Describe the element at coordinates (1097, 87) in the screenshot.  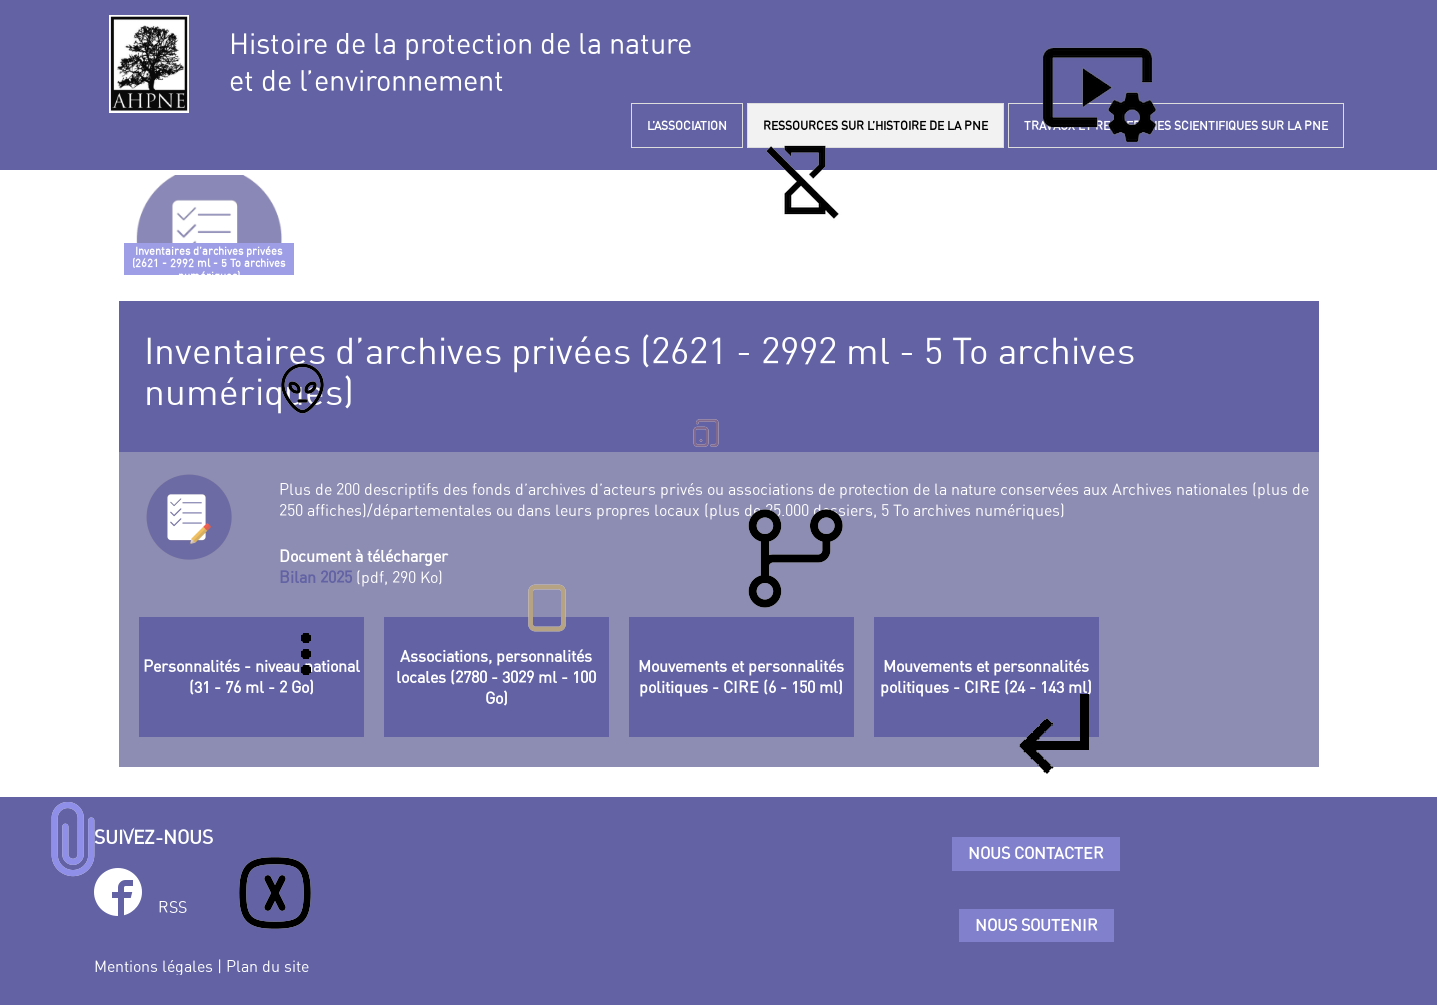
I see `access video playback settings` at that location.